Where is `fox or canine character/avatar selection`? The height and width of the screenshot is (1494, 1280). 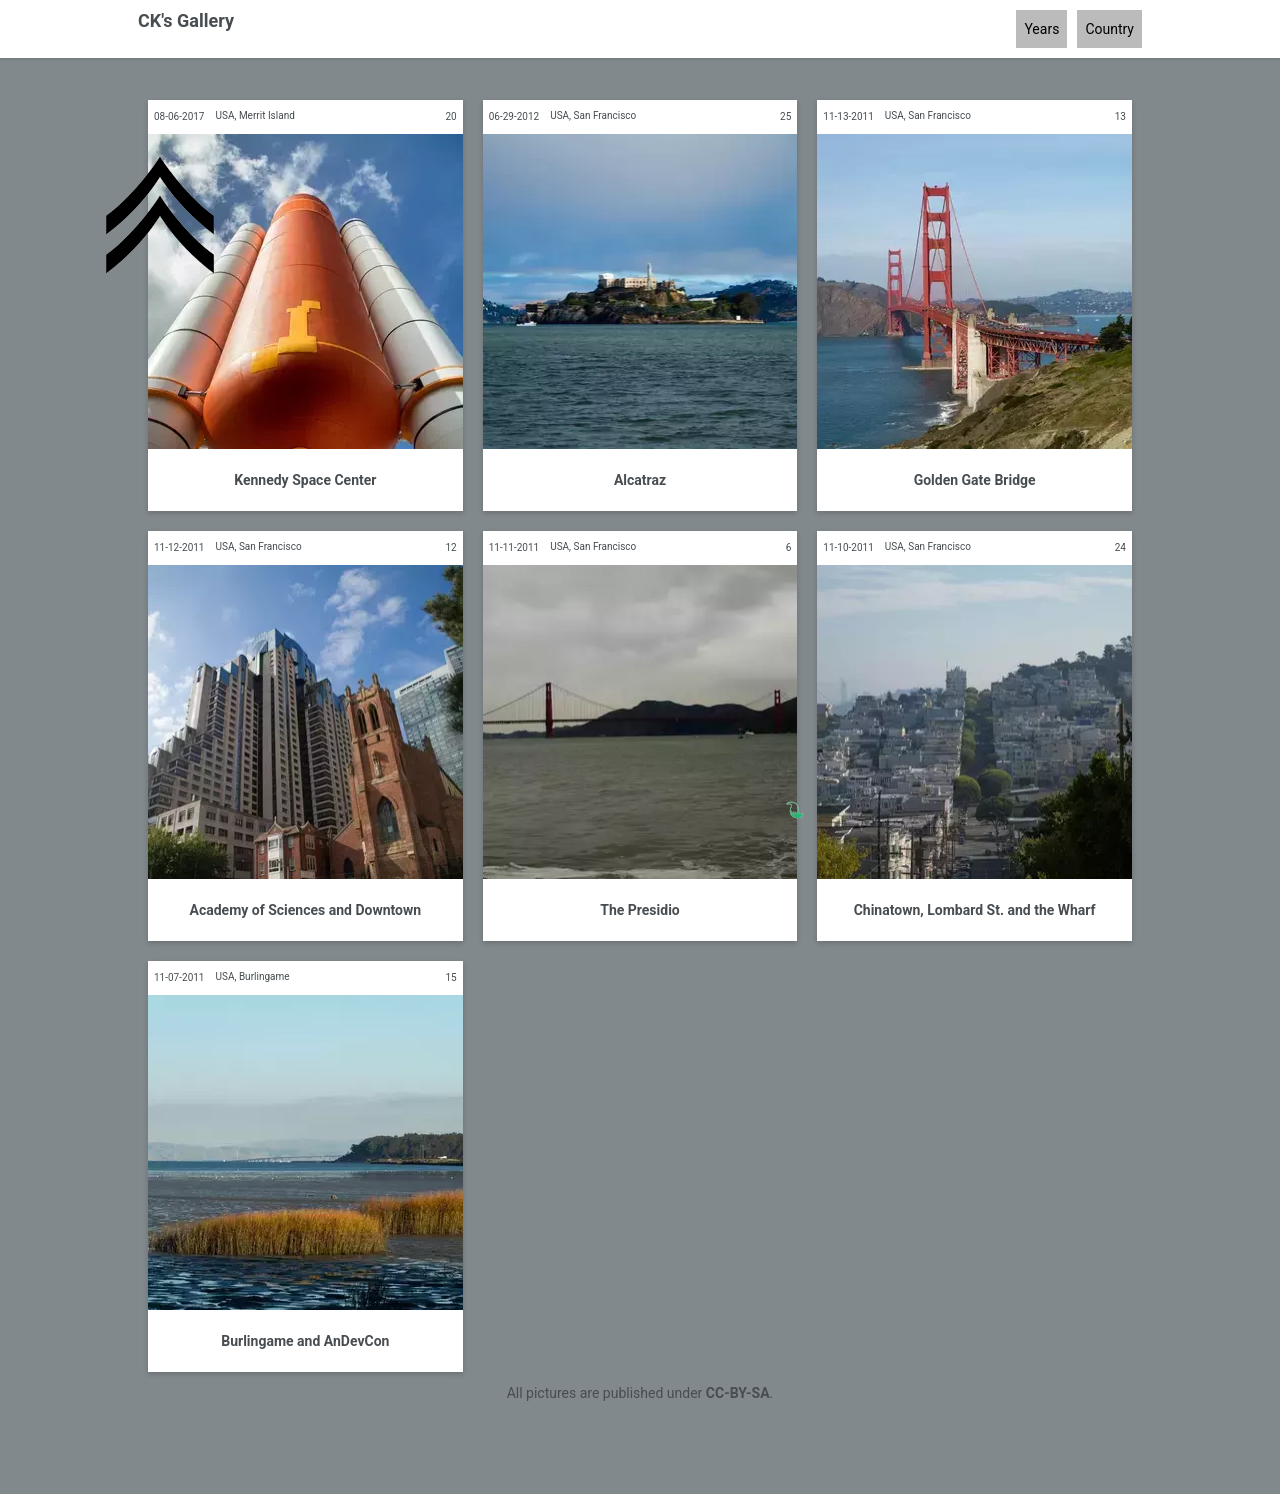
fox or canine character/avatar selection is located at coordinates (795, 810).